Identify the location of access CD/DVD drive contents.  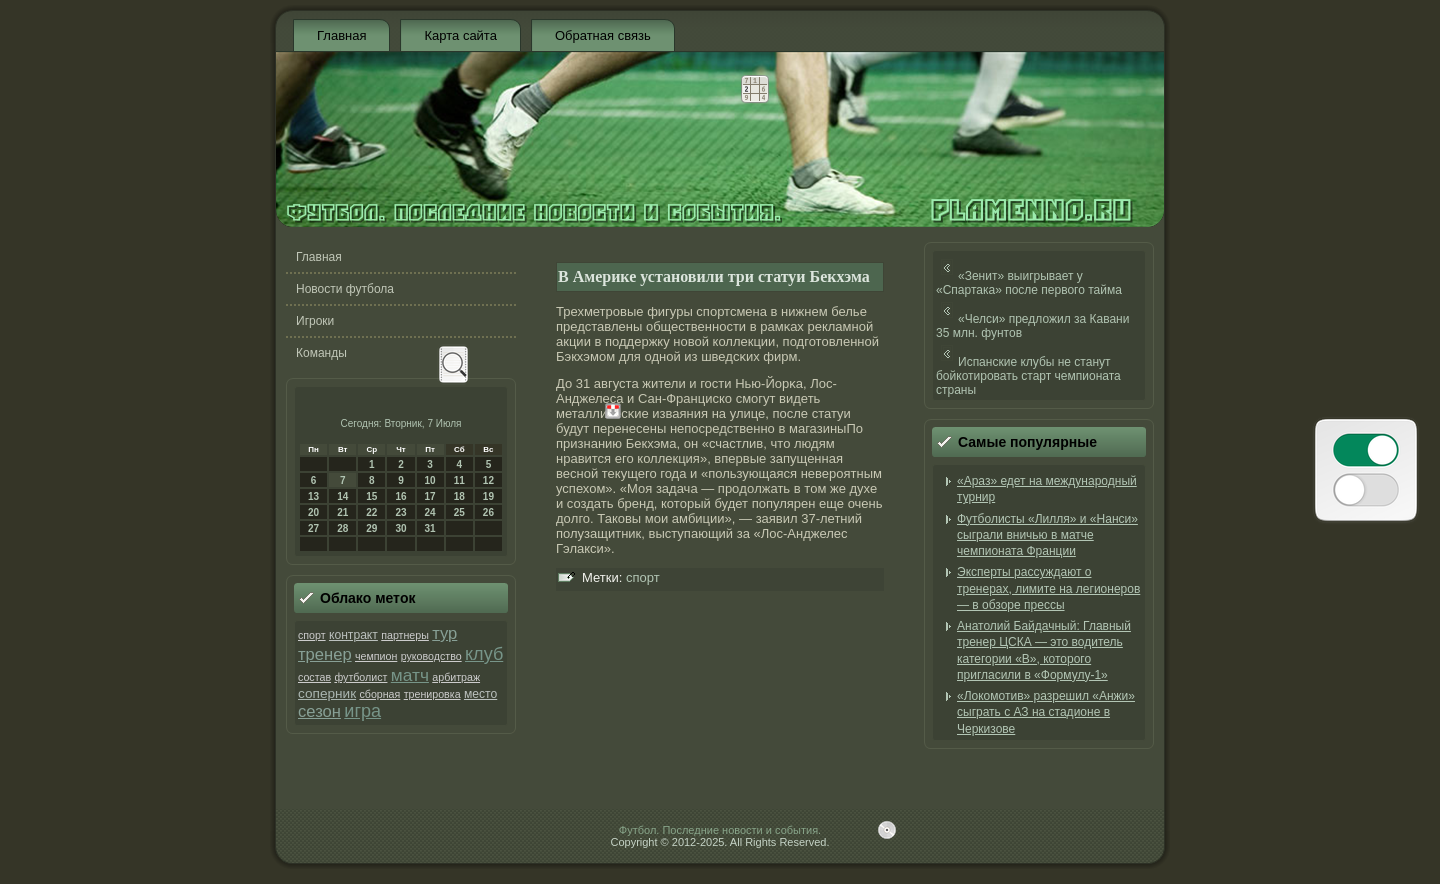
(887, 830).